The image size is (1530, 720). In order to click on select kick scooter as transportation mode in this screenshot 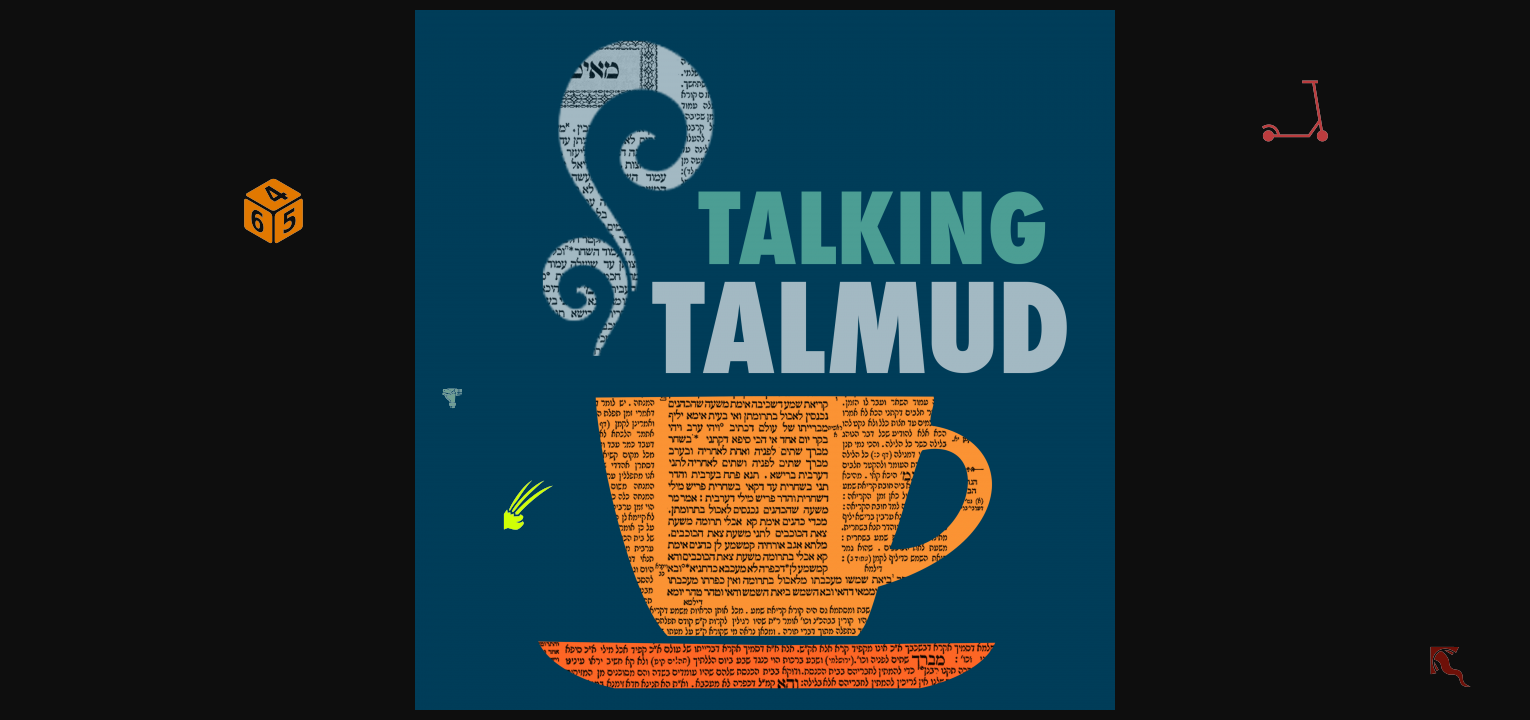, I will do `click(1295, 111)`.